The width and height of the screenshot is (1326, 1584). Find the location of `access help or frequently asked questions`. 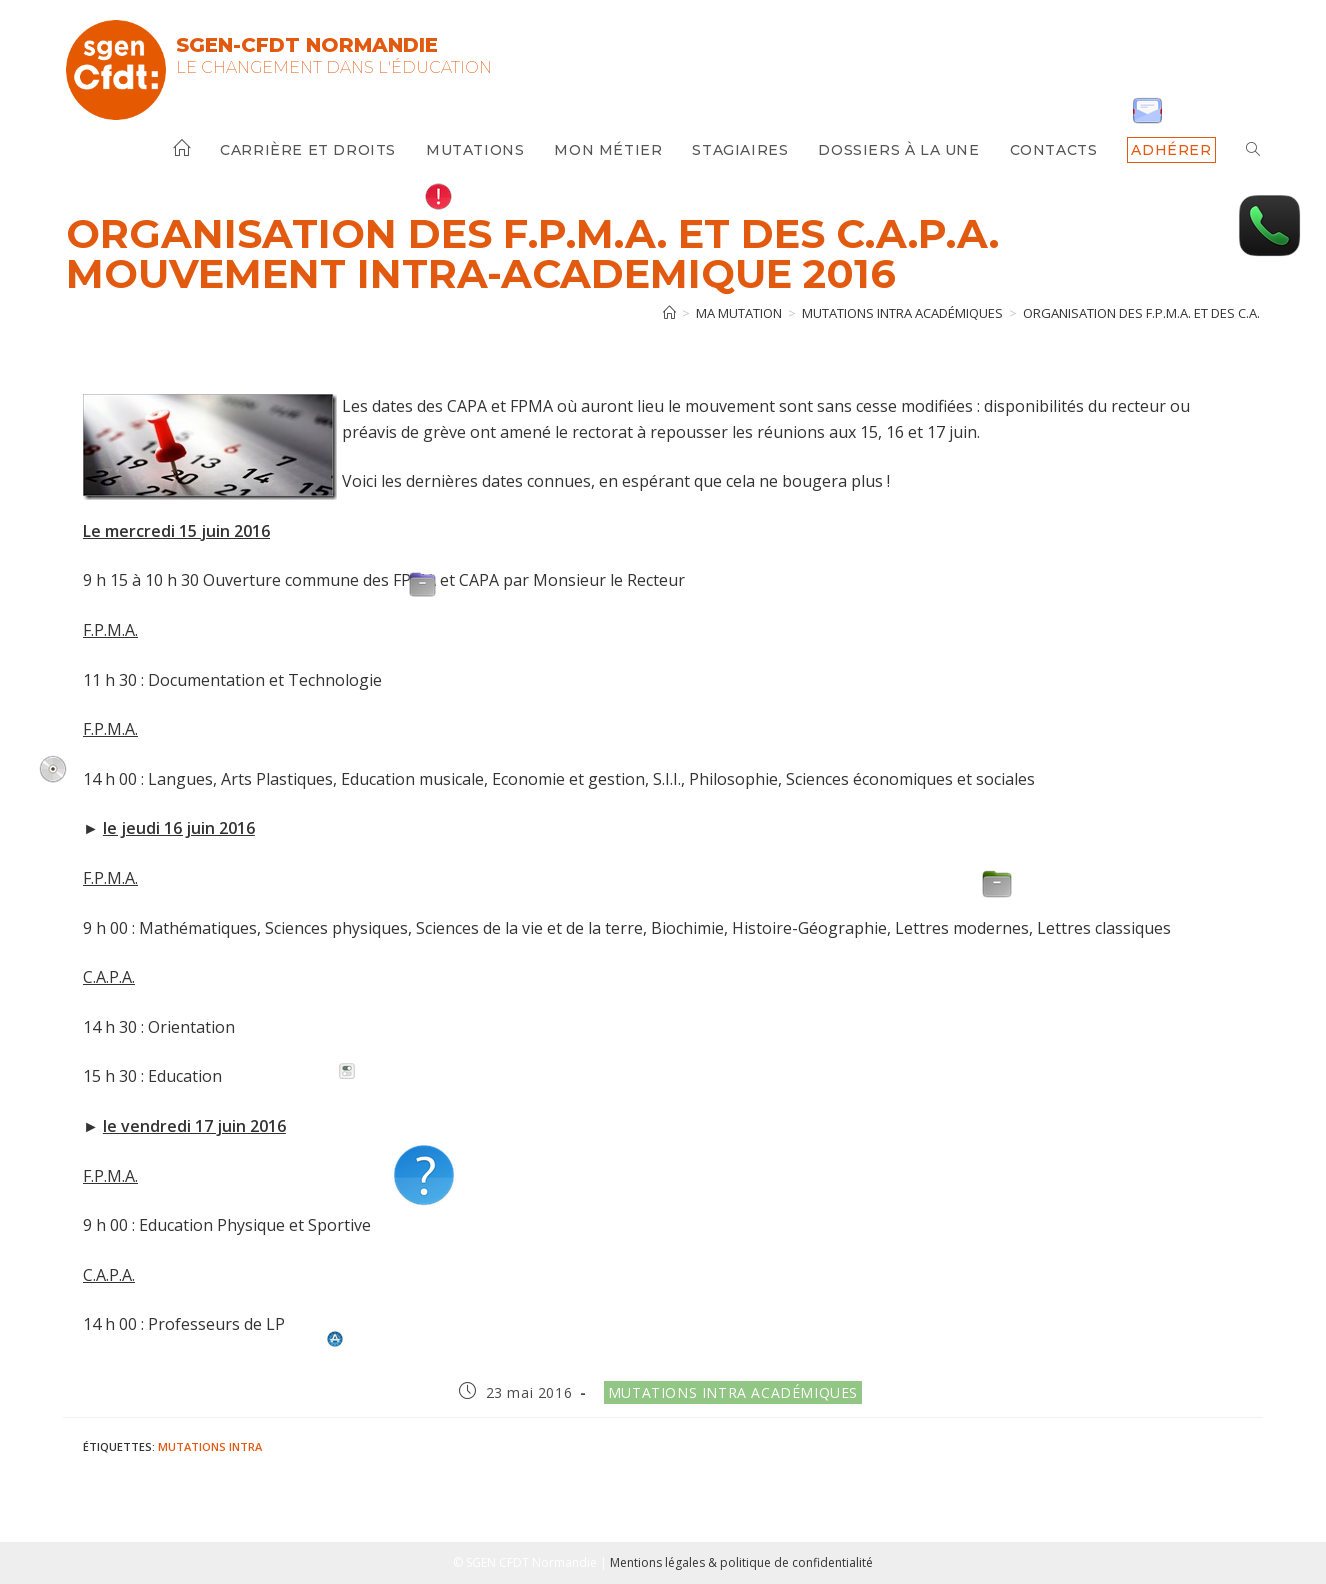

access help or frequently asked questions is located at coordinates (424, 1175).